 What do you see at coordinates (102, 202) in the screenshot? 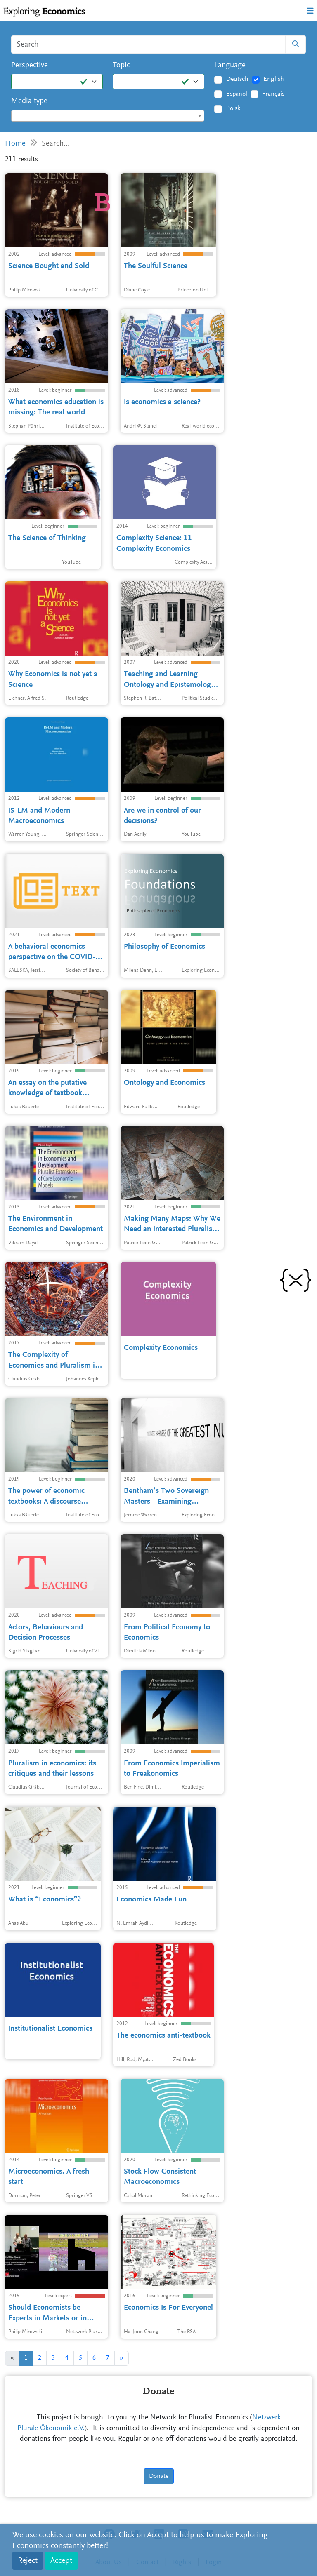
I see `braintree payment gateway integration` at bounding box center [102, 202].